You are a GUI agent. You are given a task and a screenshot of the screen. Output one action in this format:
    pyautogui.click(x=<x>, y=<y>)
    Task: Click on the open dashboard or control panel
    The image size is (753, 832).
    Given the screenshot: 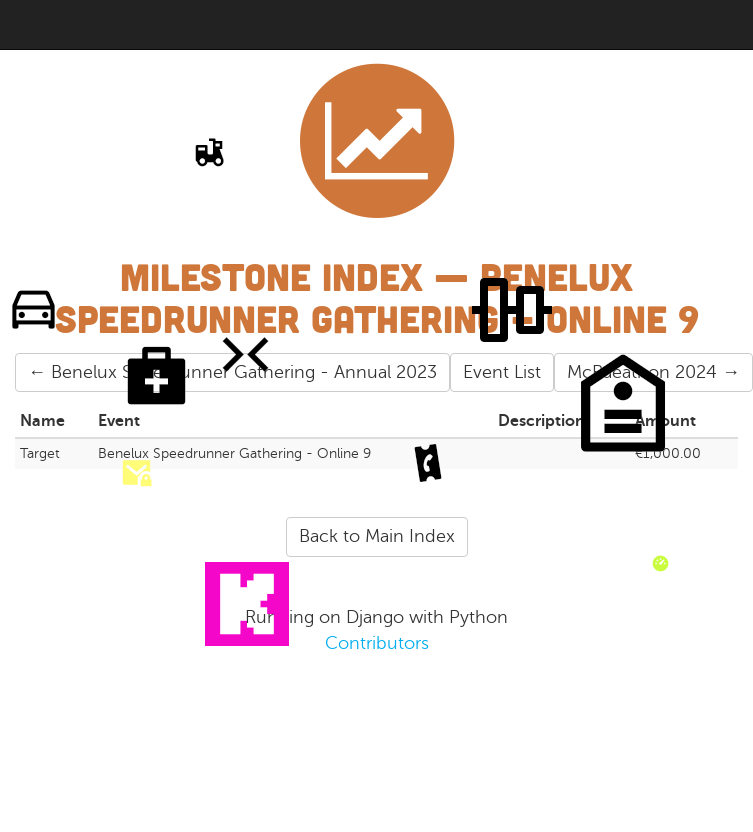 What is the action you would take?
    pyautogui.click(x=660, y=563)
    